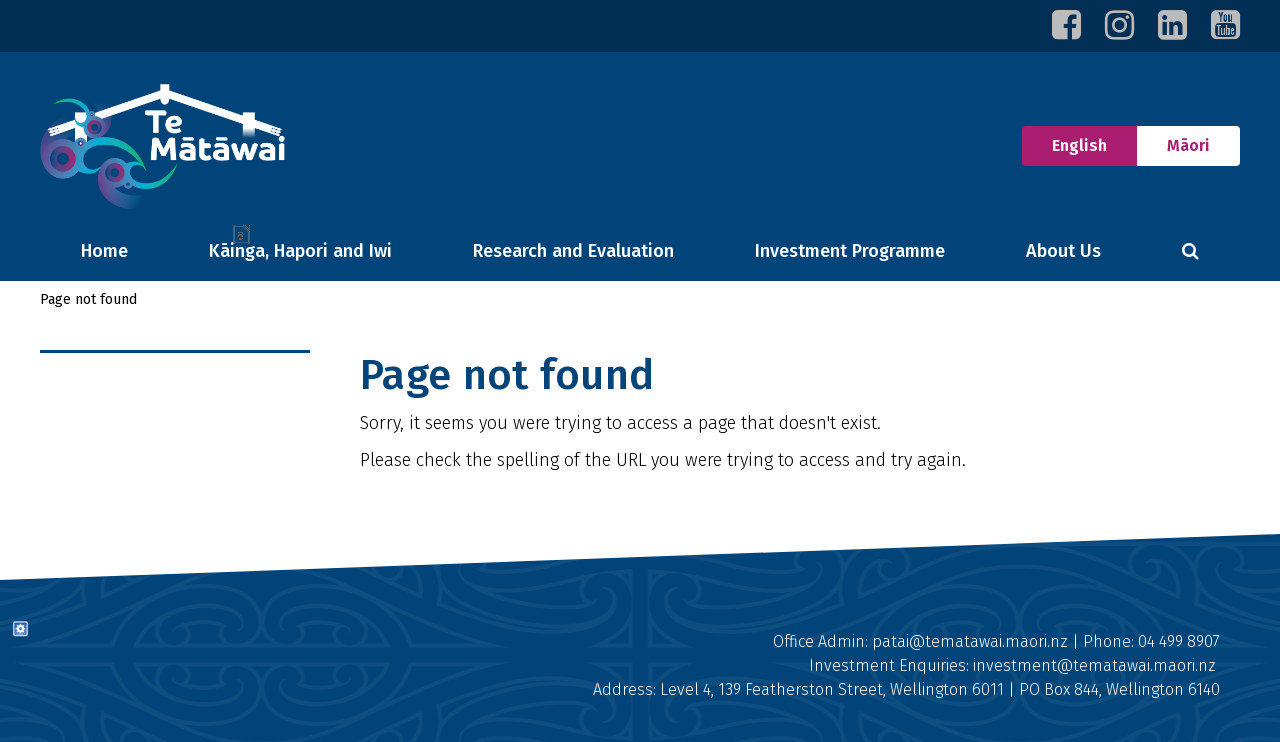  What do you see at coordinates (241, 234) in the screenshot?
I see `open libreoffice base database application` at bounding box center [241, 234].